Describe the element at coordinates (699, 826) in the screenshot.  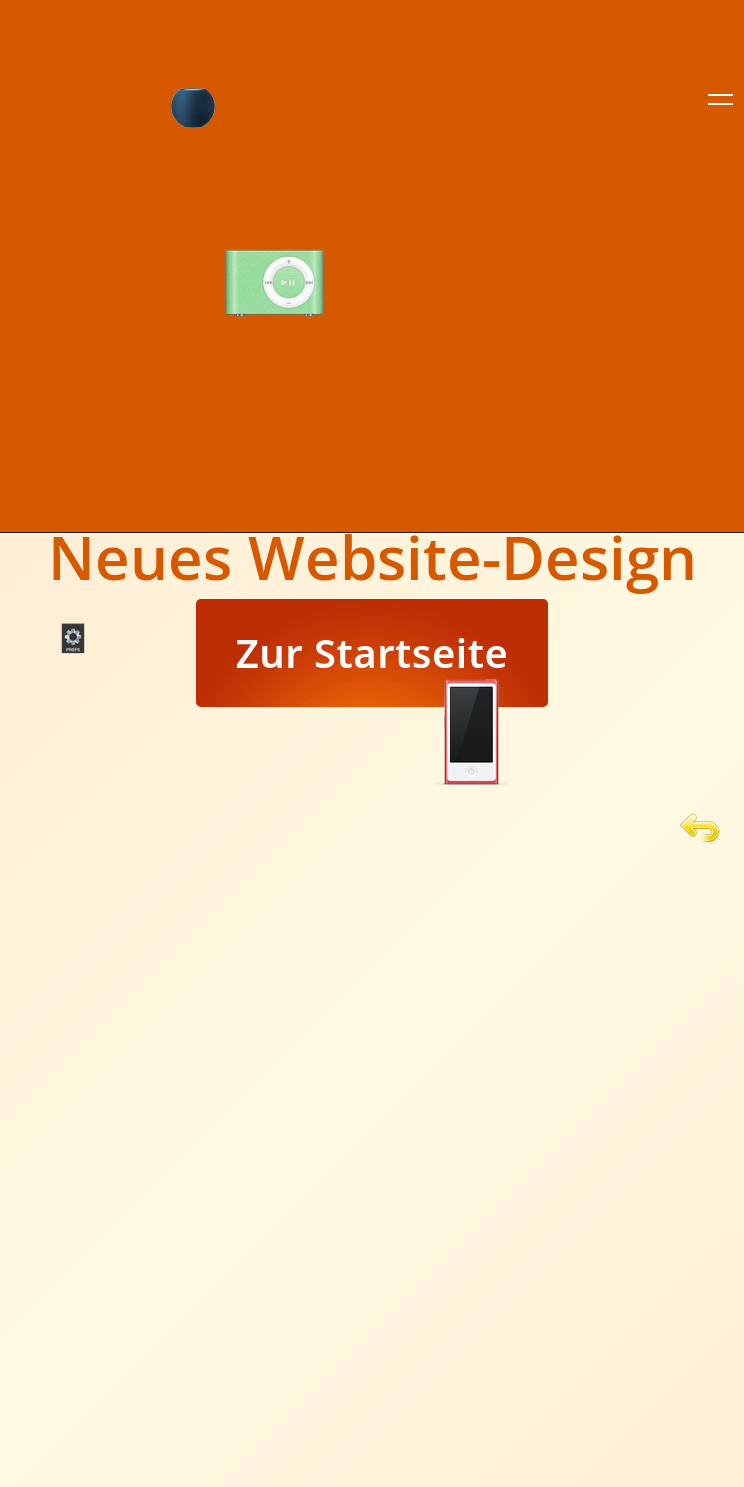
I see `undo the last action` at that location.